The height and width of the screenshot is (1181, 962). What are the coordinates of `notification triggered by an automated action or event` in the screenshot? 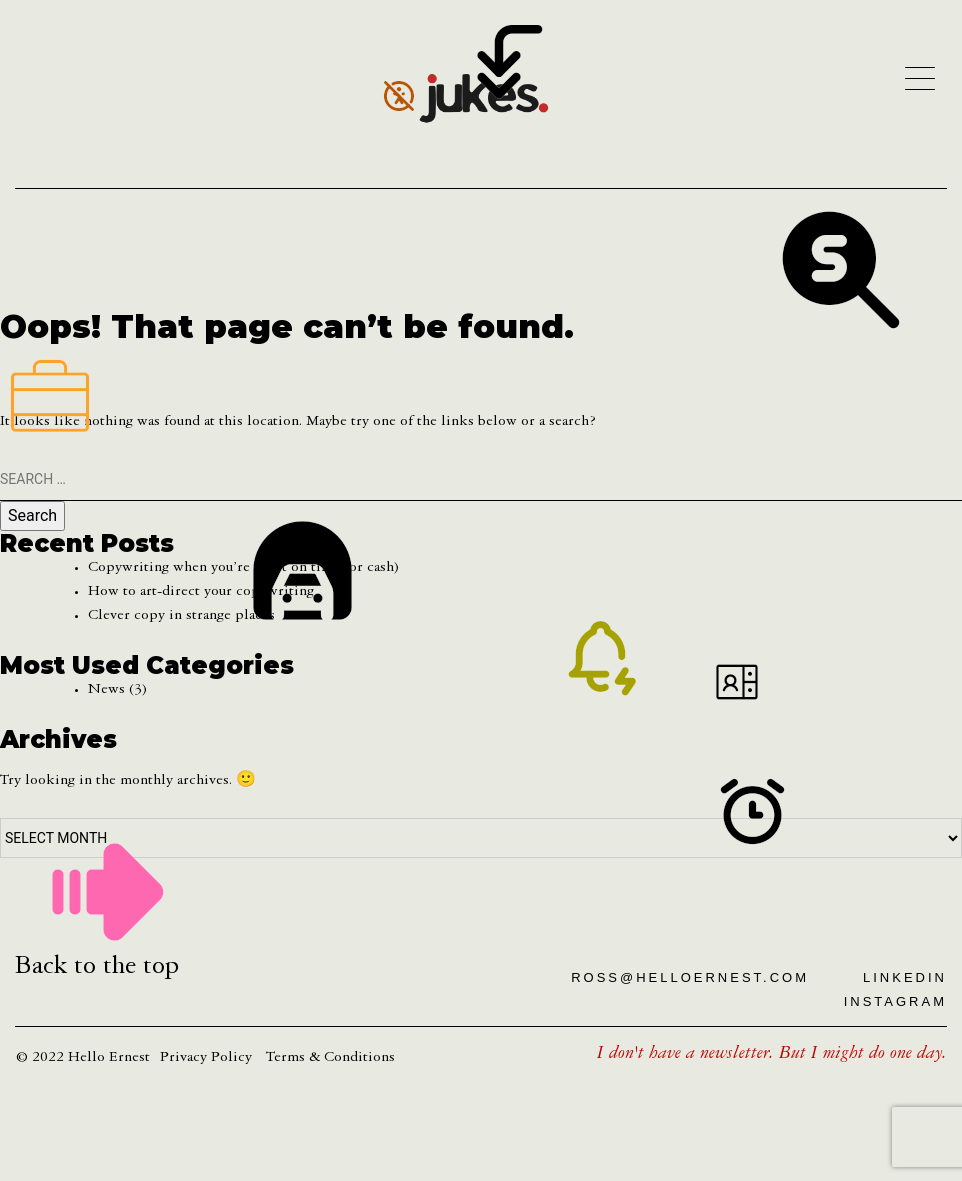 It's located at (600, 656).